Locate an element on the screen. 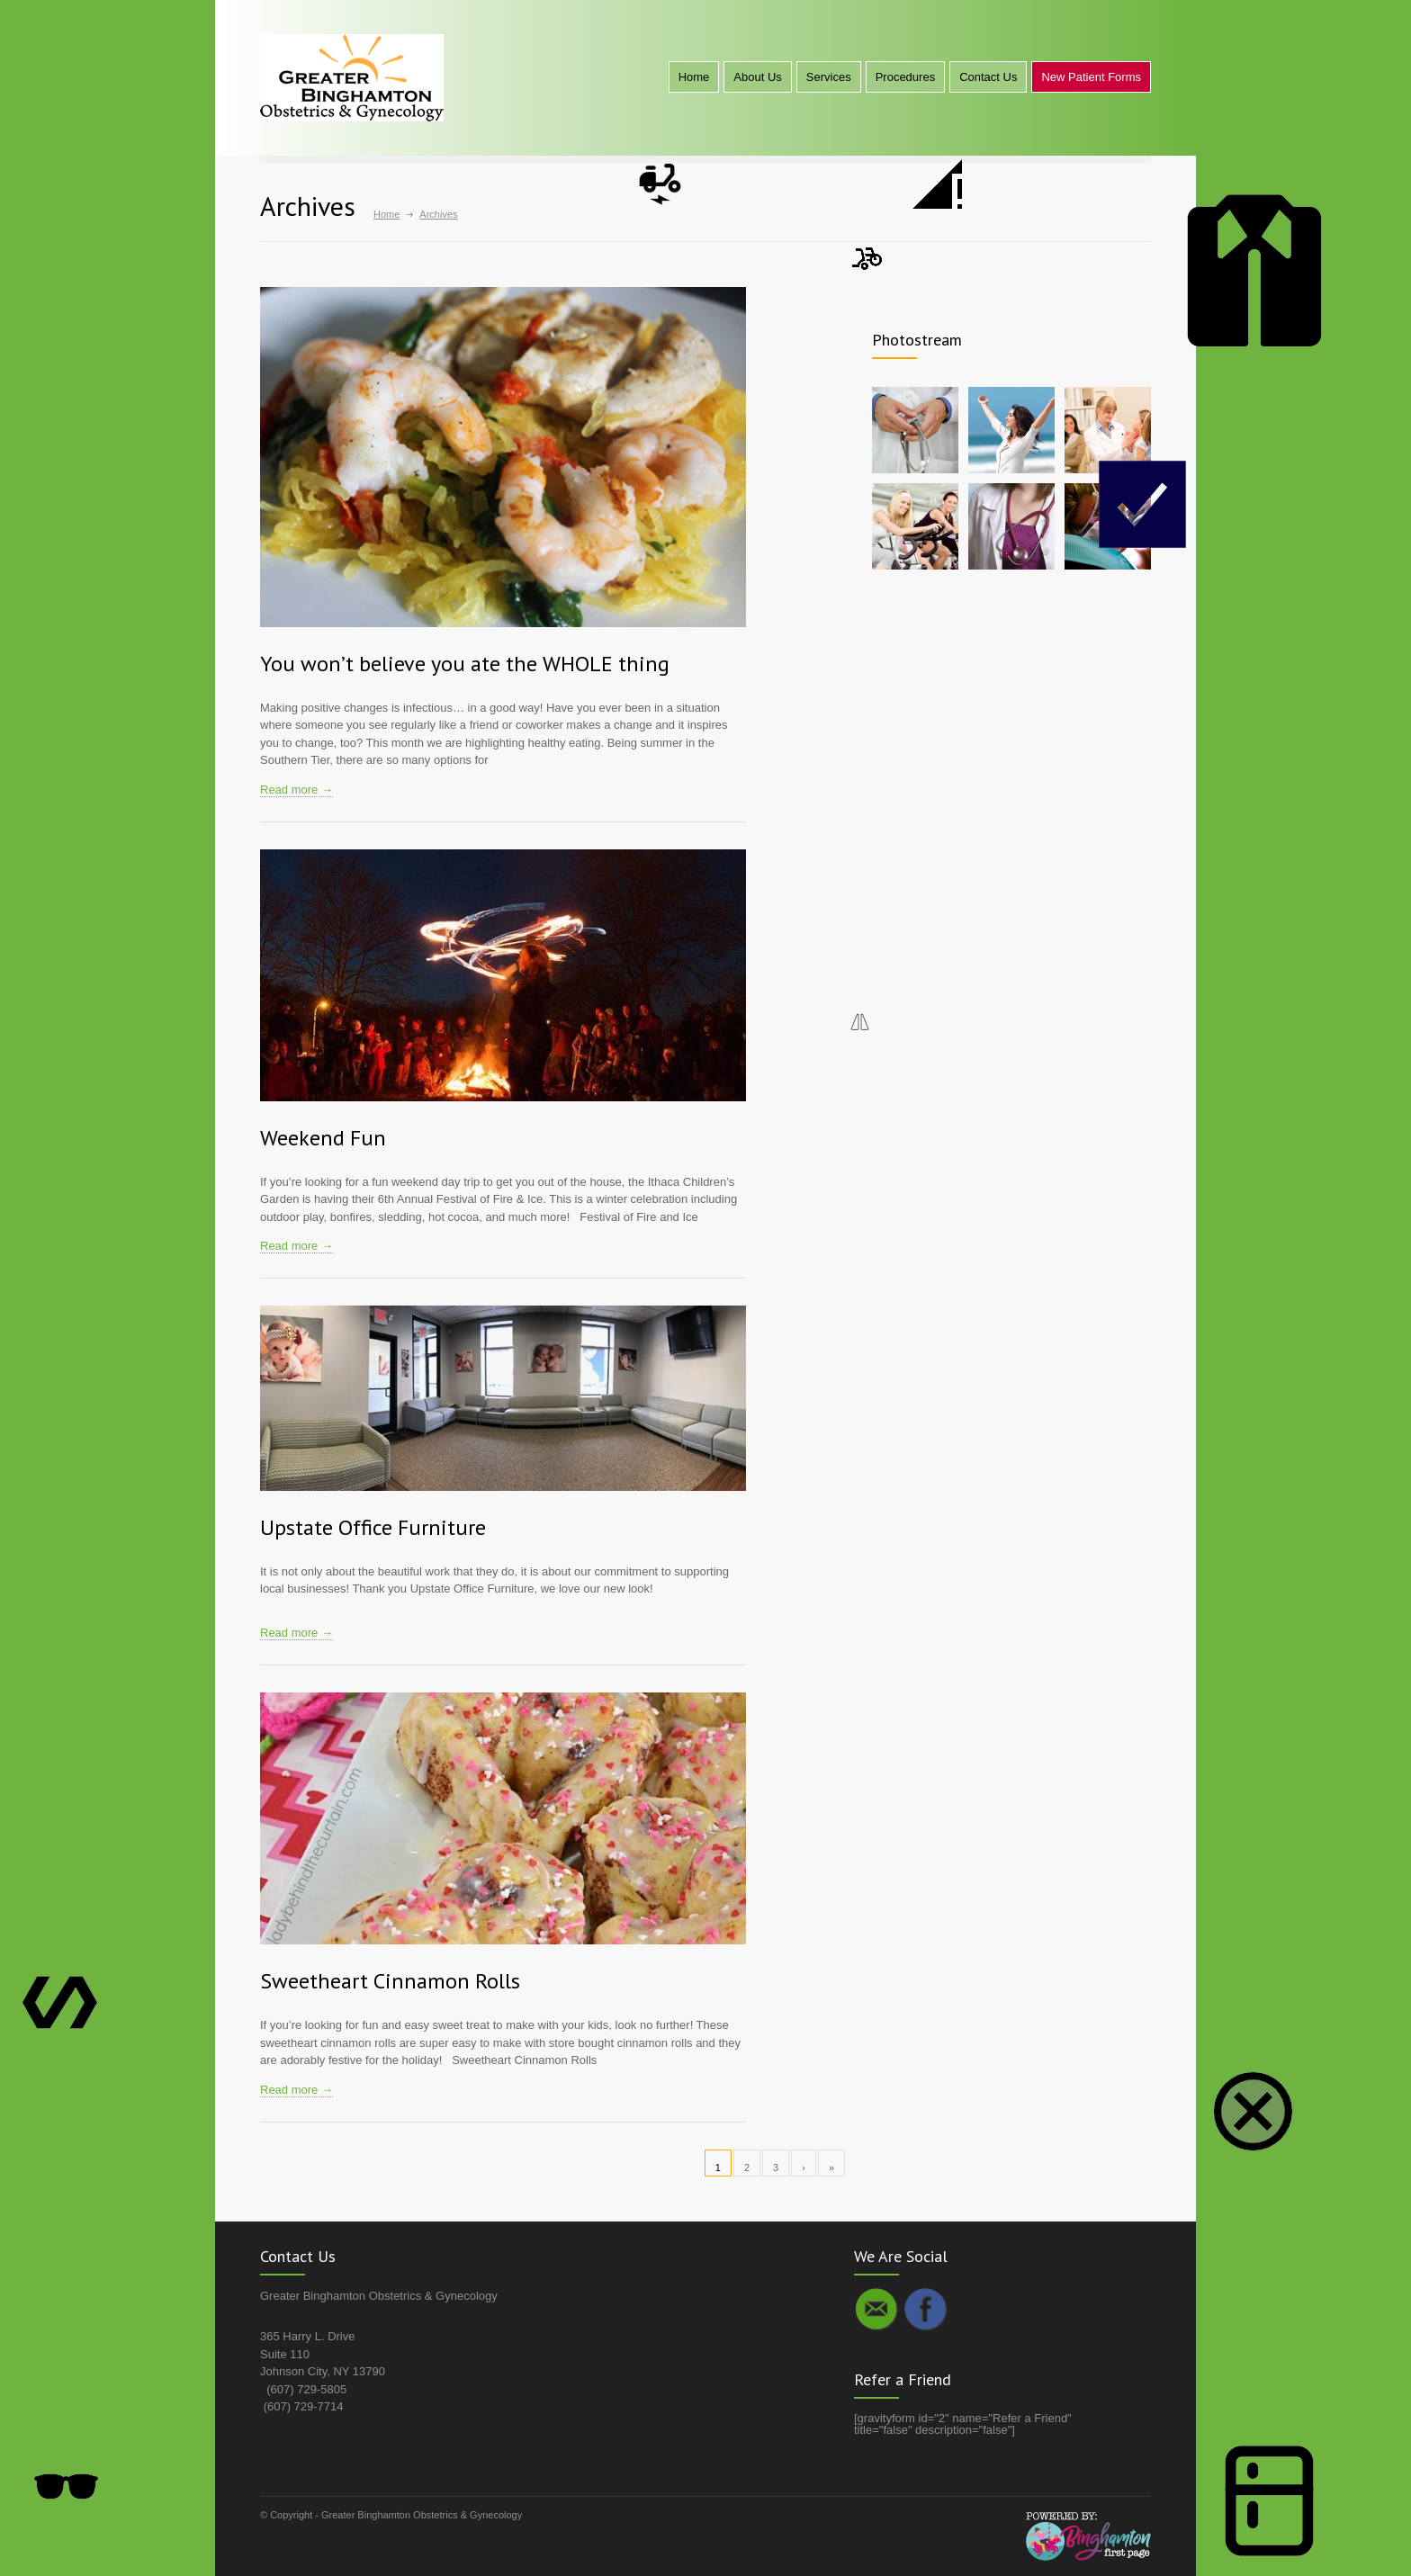  enable reading mode is located at coordinates (66, 2486).